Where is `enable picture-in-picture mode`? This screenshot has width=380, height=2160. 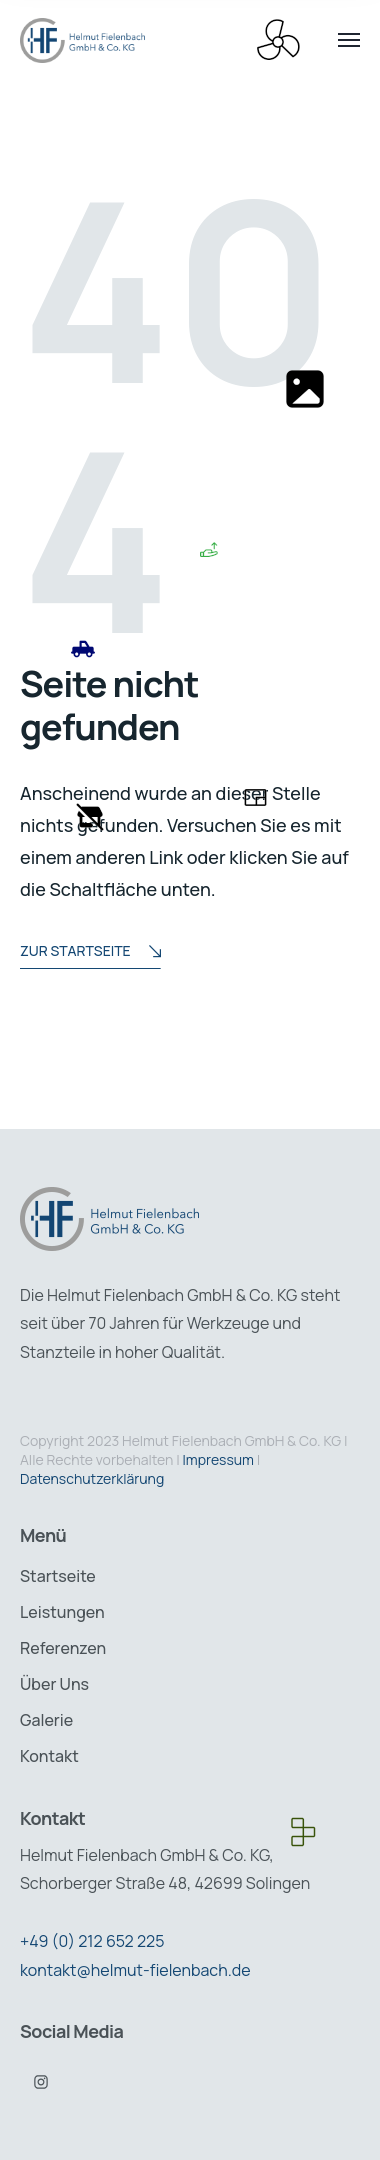 enable picture-in-picture mode is located at coordinates (255, 797).